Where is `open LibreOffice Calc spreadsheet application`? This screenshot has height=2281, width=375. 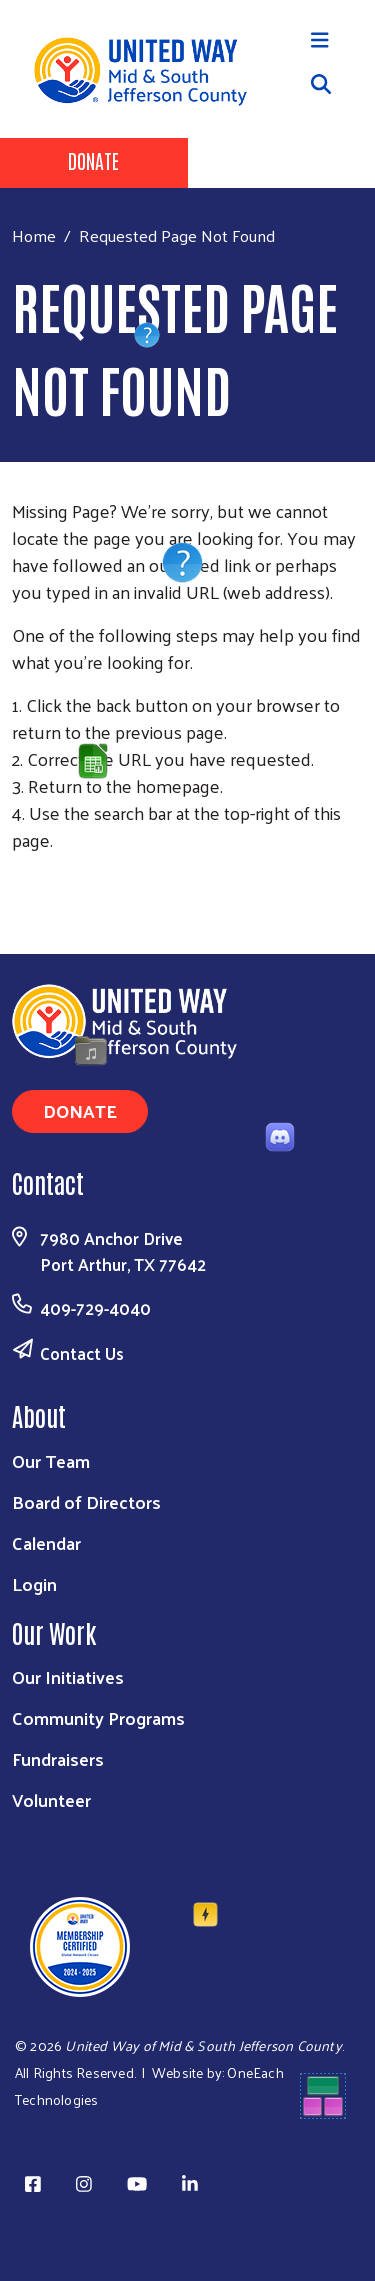 open LibreOffice Calc spreadsheet application is located at coordinates (93, 761).